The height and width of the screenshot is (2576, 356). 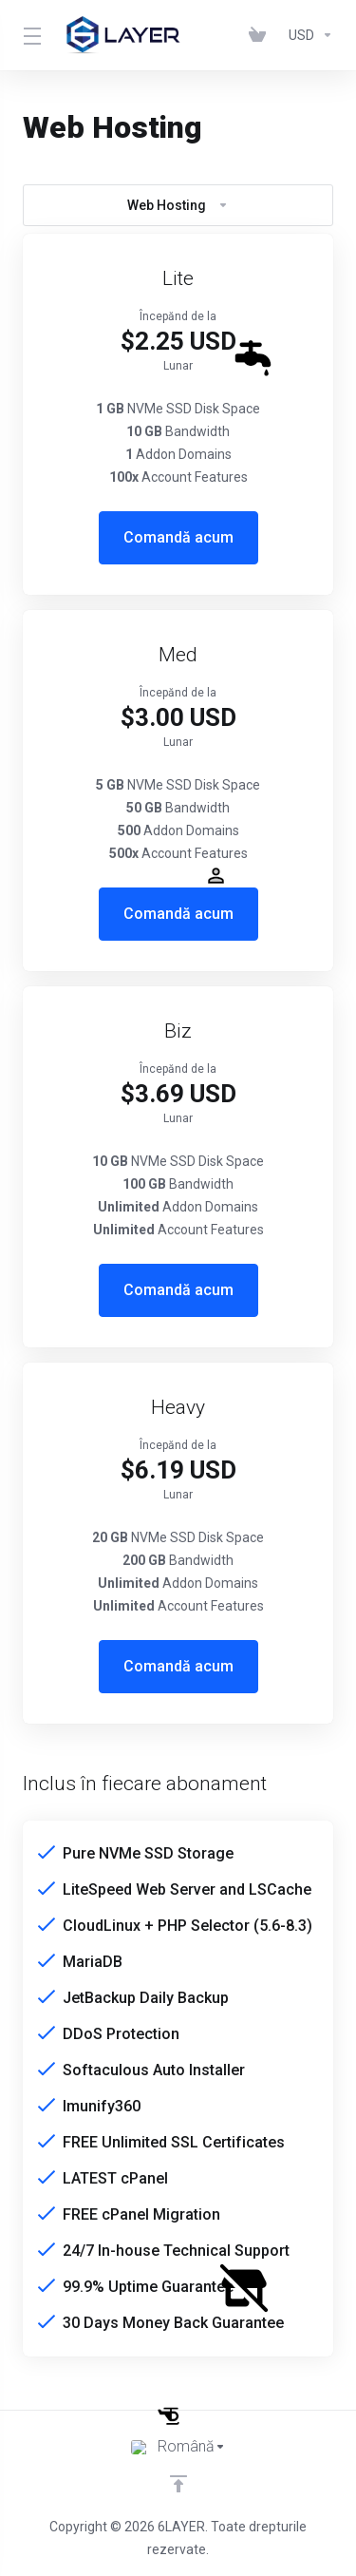 What do you see at coordinates (244, 2288) in the screenshot?
I see `store or shop is currently unavailable` at bounding box center [244, 2288].